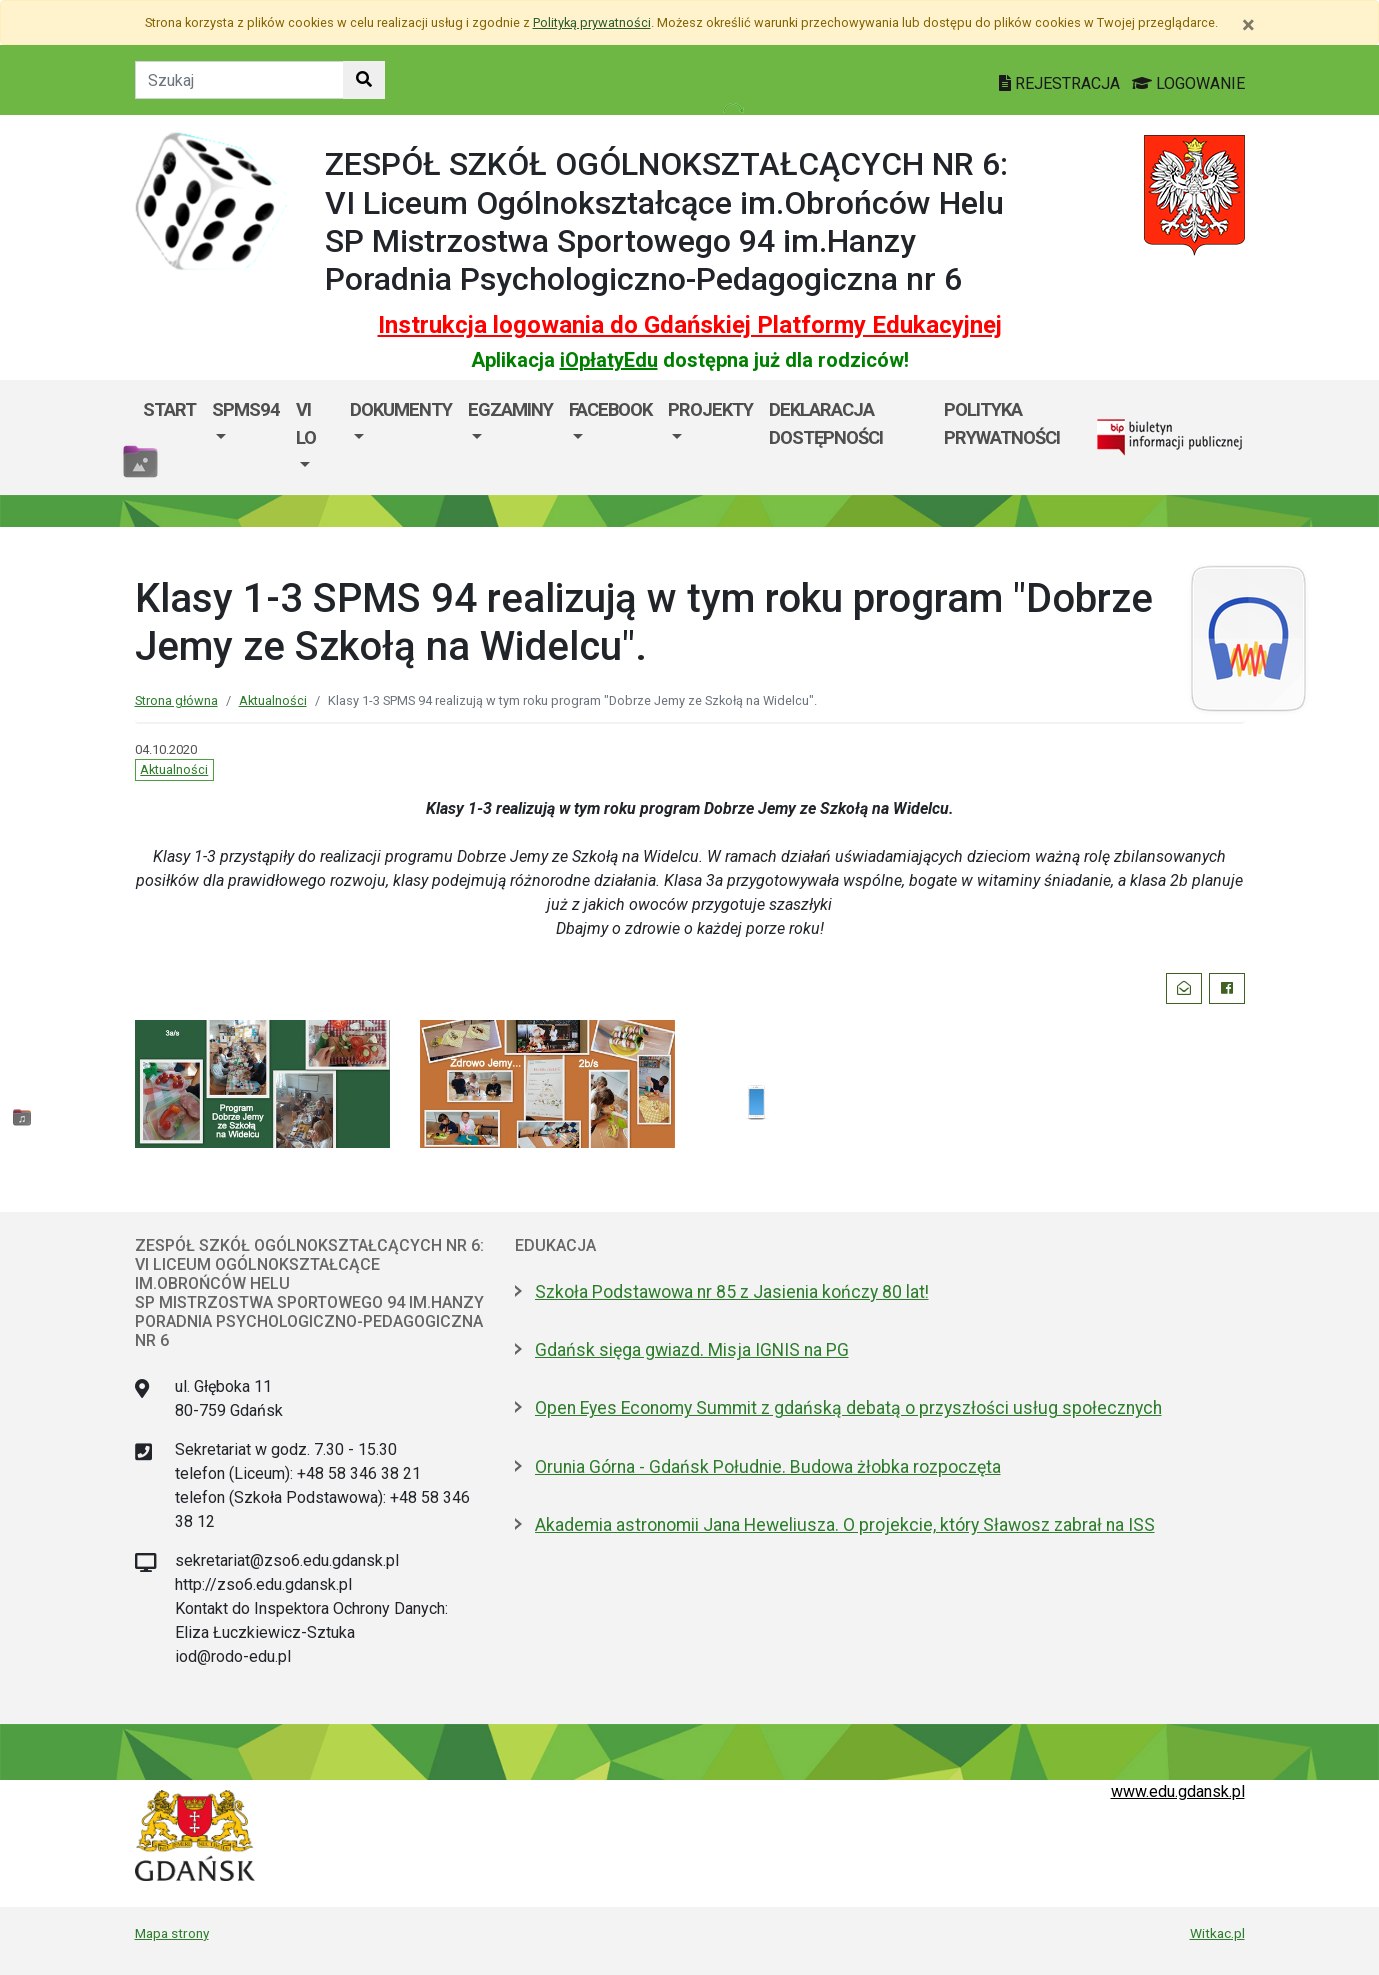 The height and width of the screenshot is (1975, 1379). What do you see at coordinates (140, 461) in the screenshot?
I see `open your pictures folder` at bounding box center [140, 461].